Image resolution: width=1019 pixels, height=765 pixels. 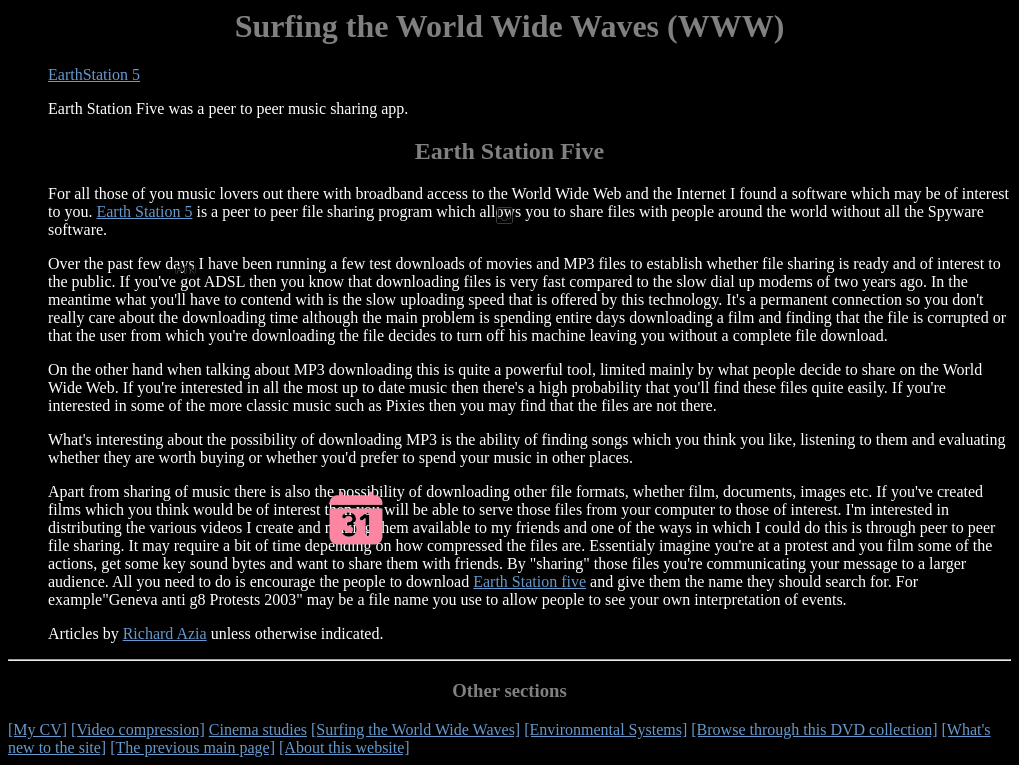 I want to click on access your inbox, so click(x=504, y=215).